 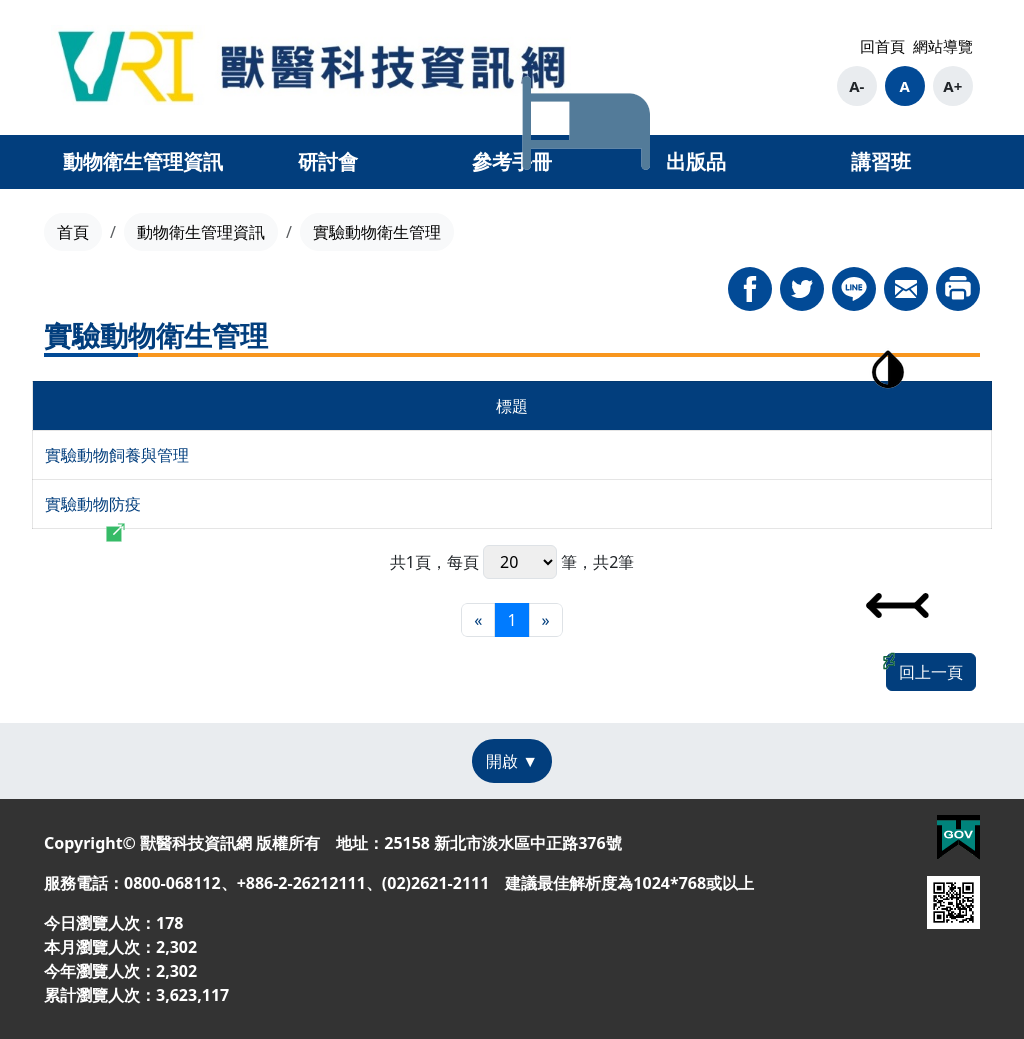 What do you see at coordinates (582, 123) in the screenshot?
I see `view hotel or accommodation options` at bounding box center [582, 123].